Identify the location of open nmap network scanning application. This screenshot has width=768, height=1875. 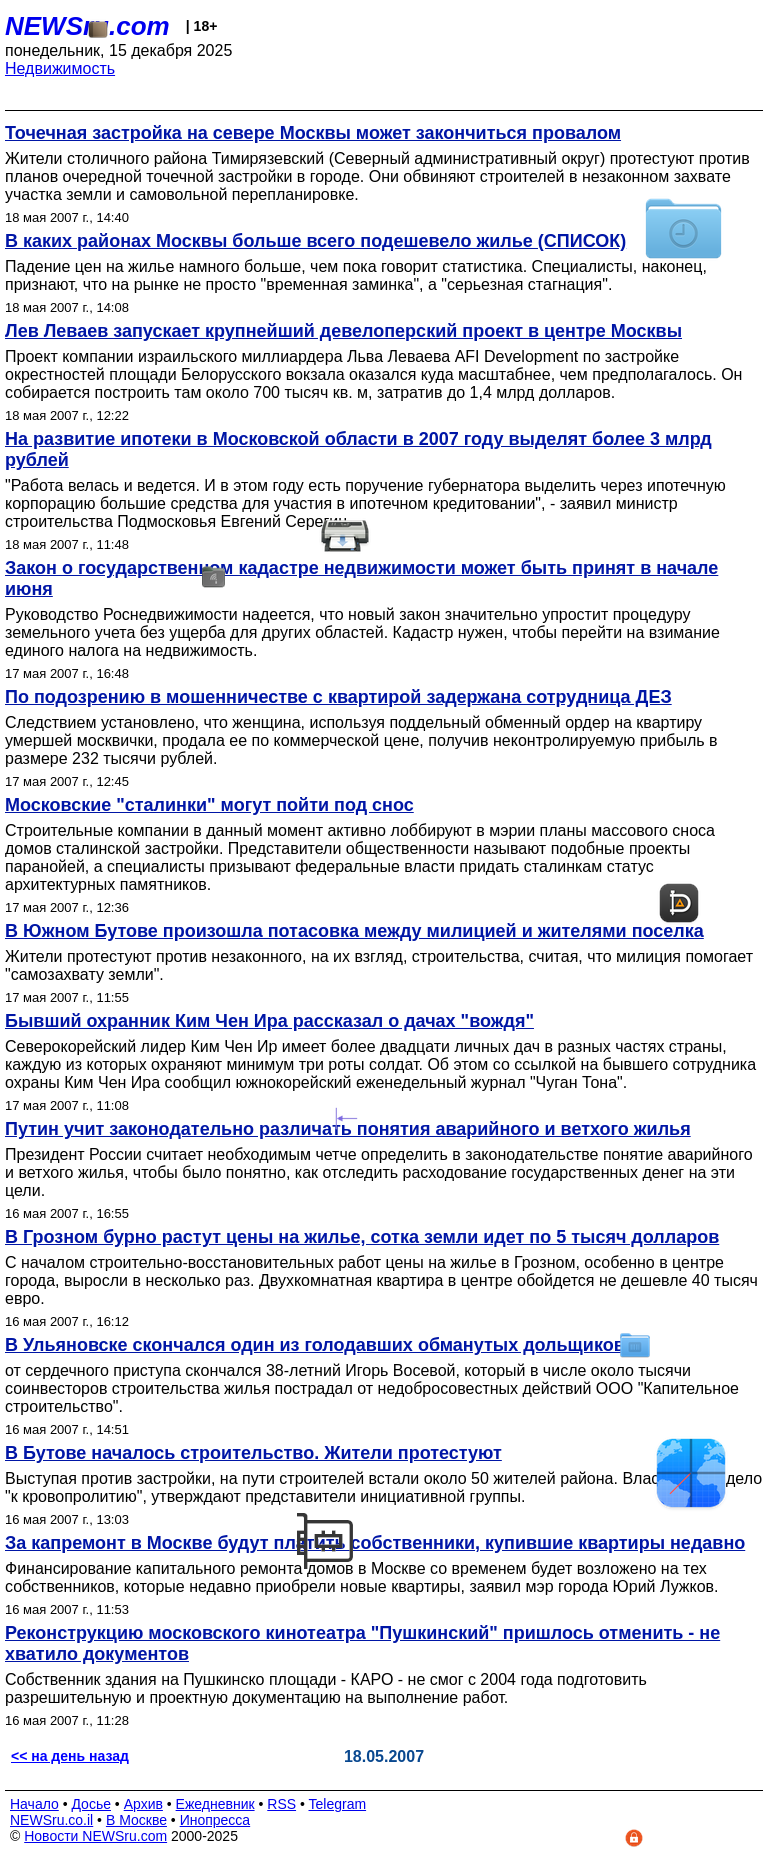
(691, 1473).